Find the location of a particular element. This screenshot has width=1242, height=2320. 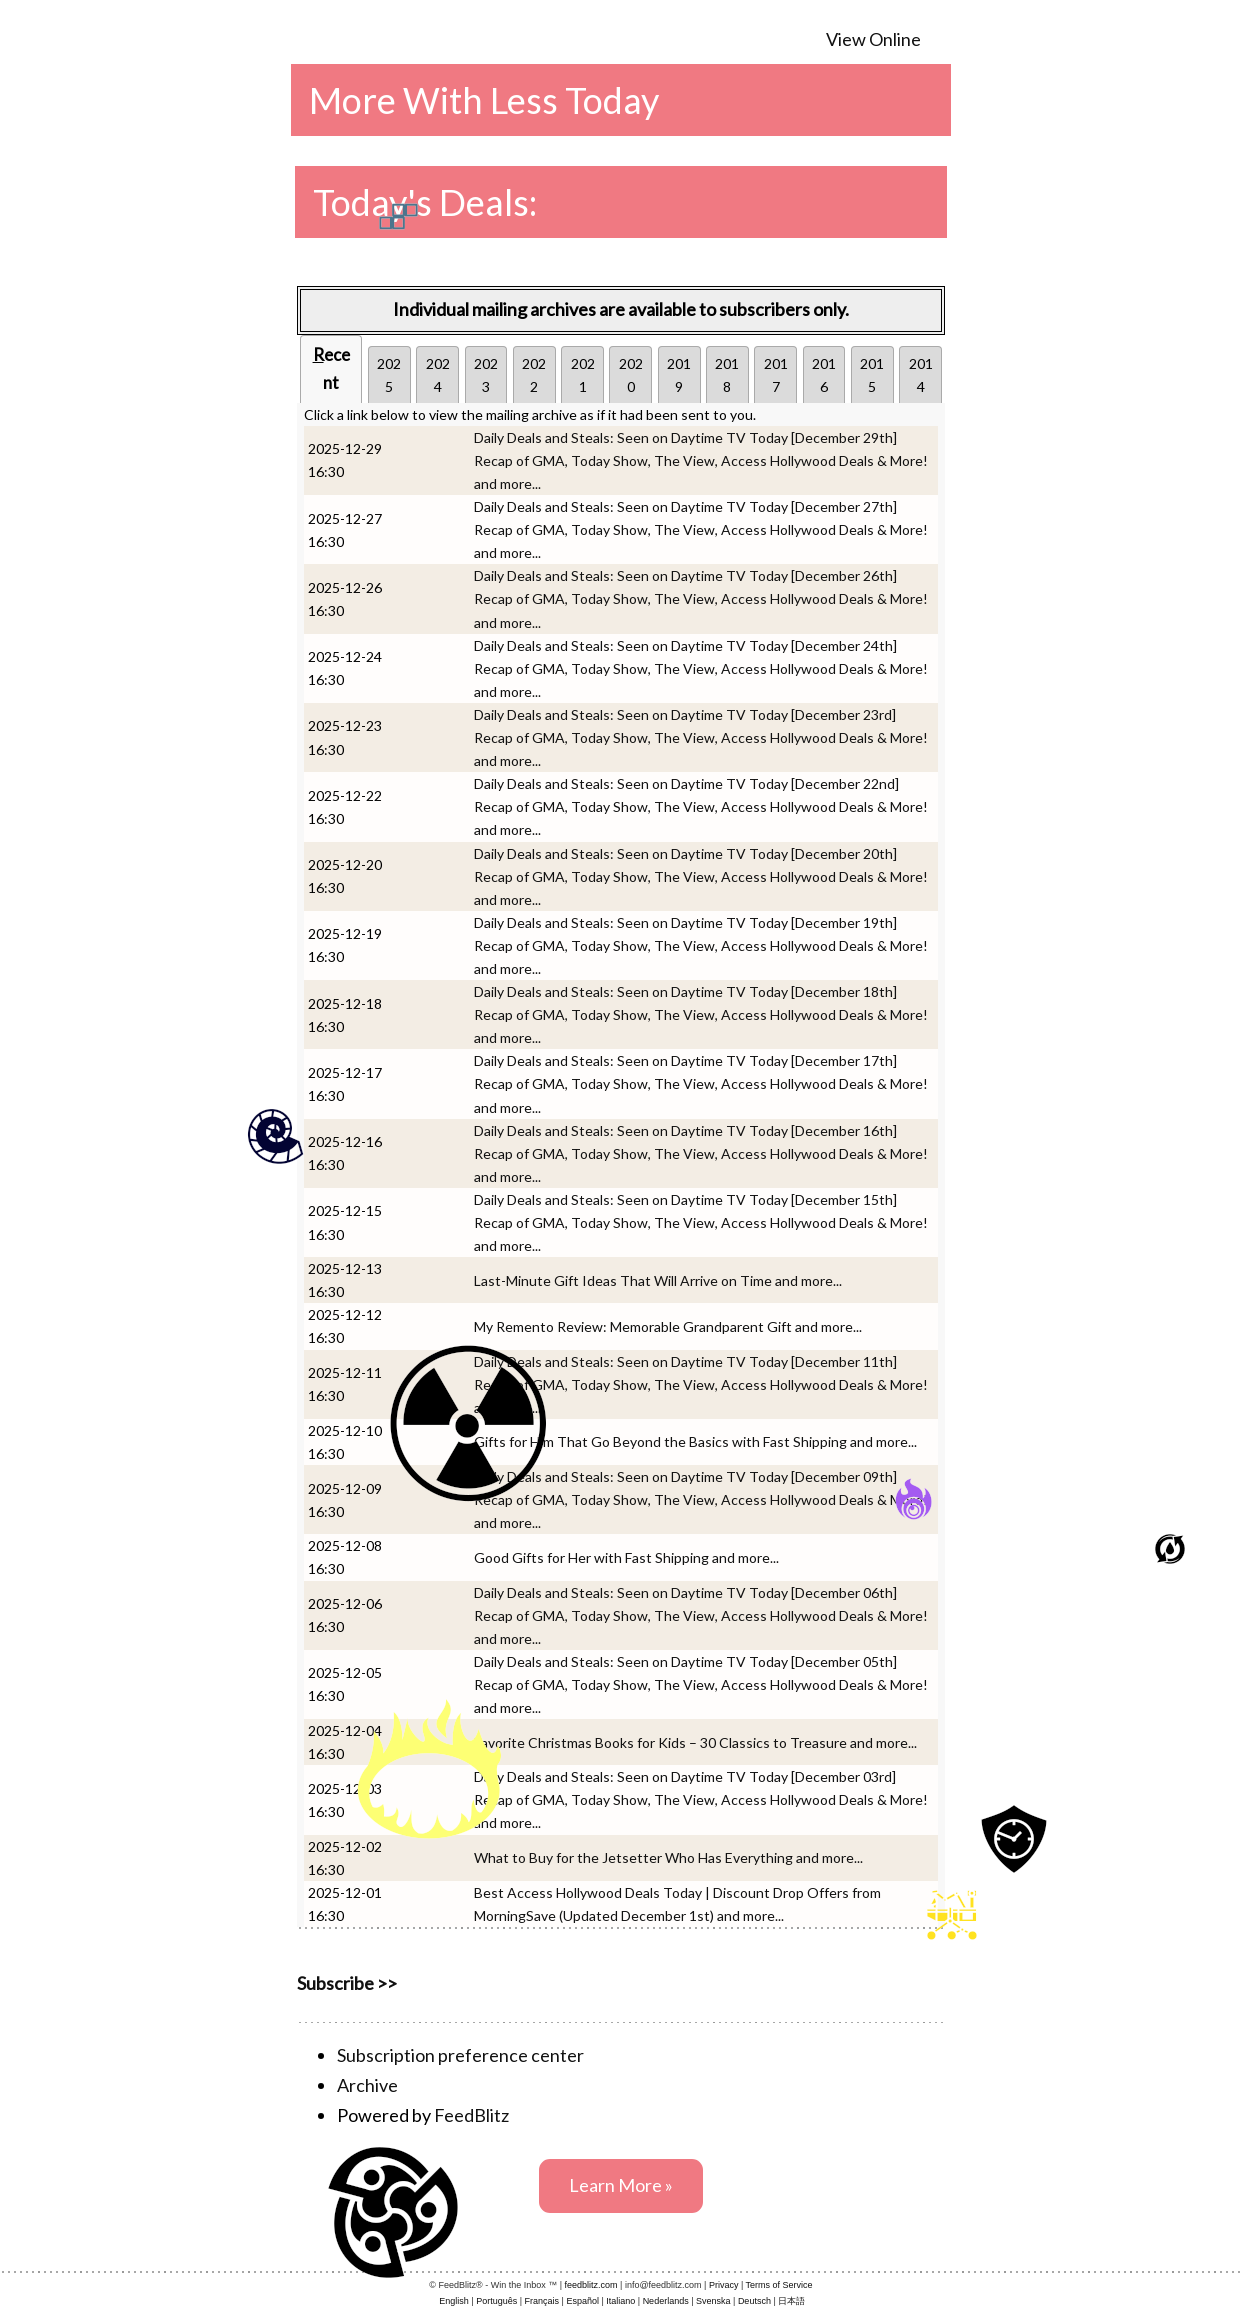

indicates radioactive or hazardous material warning is located at coordinates (469, 1424).